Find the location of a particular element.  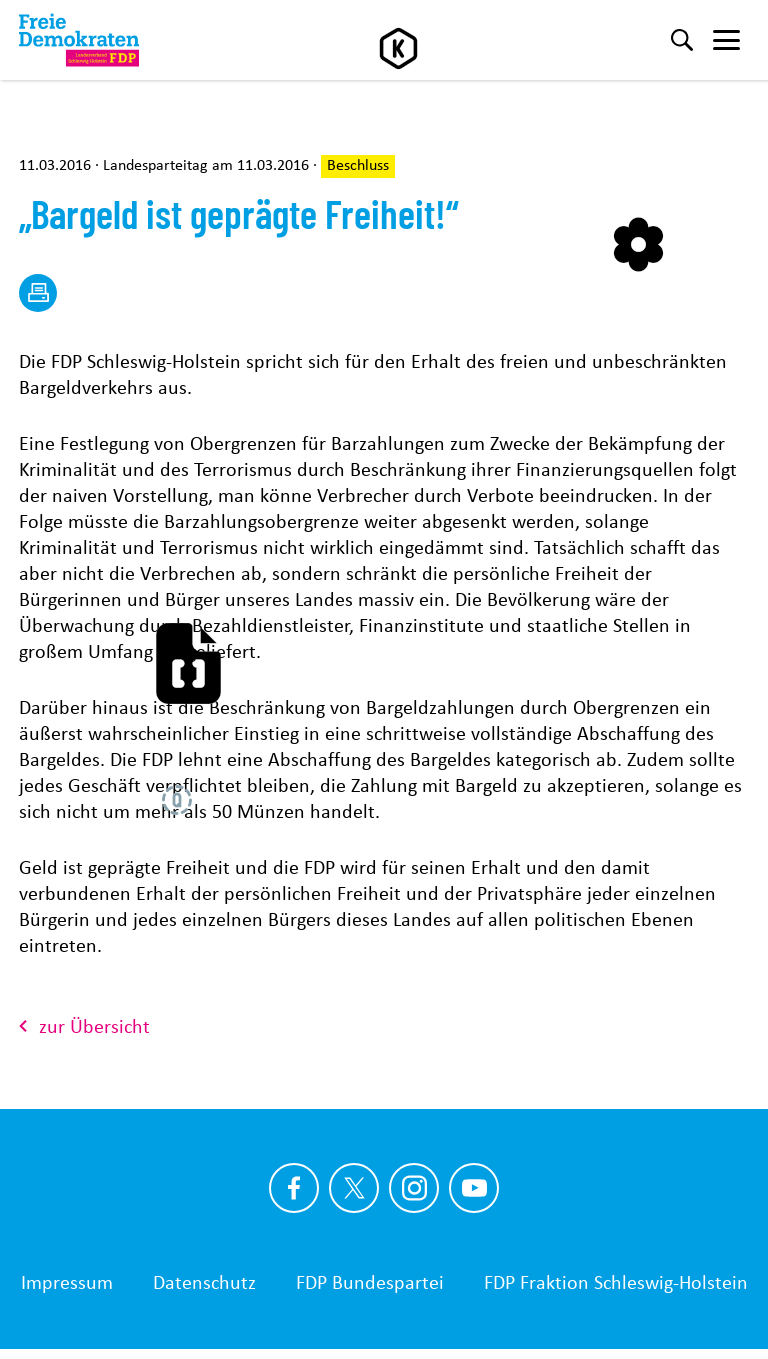

access garden or plant-related features is located at coordinates (638, 244).